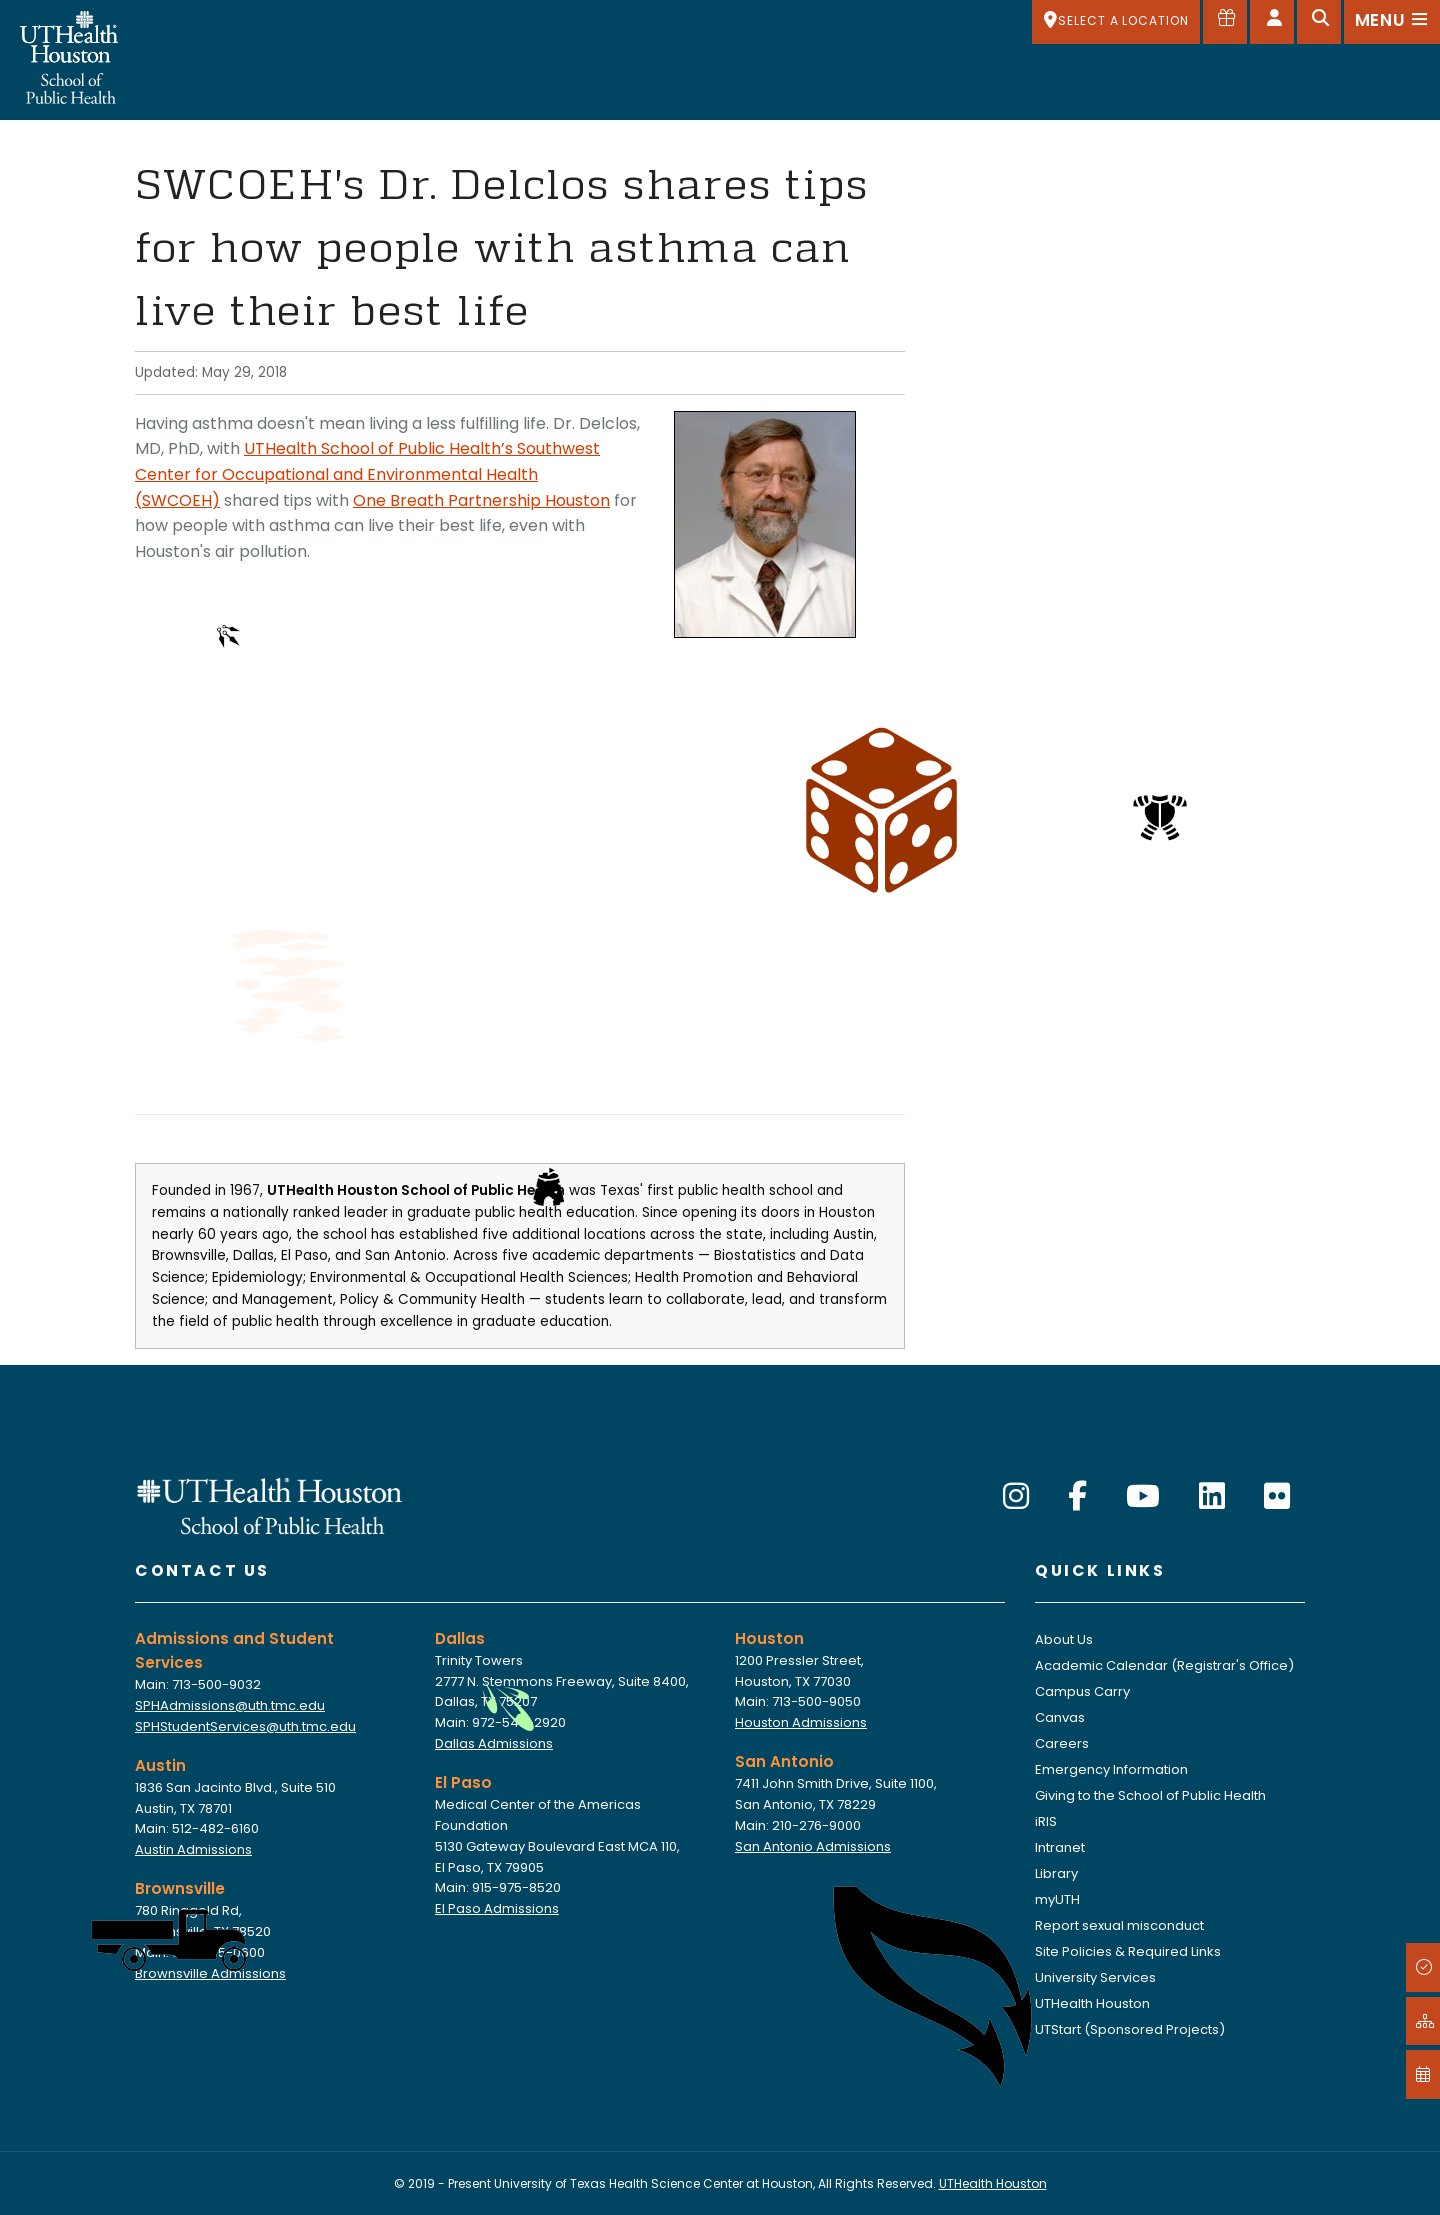  I want to click on roll the dice or randomize, so click(881, 811).